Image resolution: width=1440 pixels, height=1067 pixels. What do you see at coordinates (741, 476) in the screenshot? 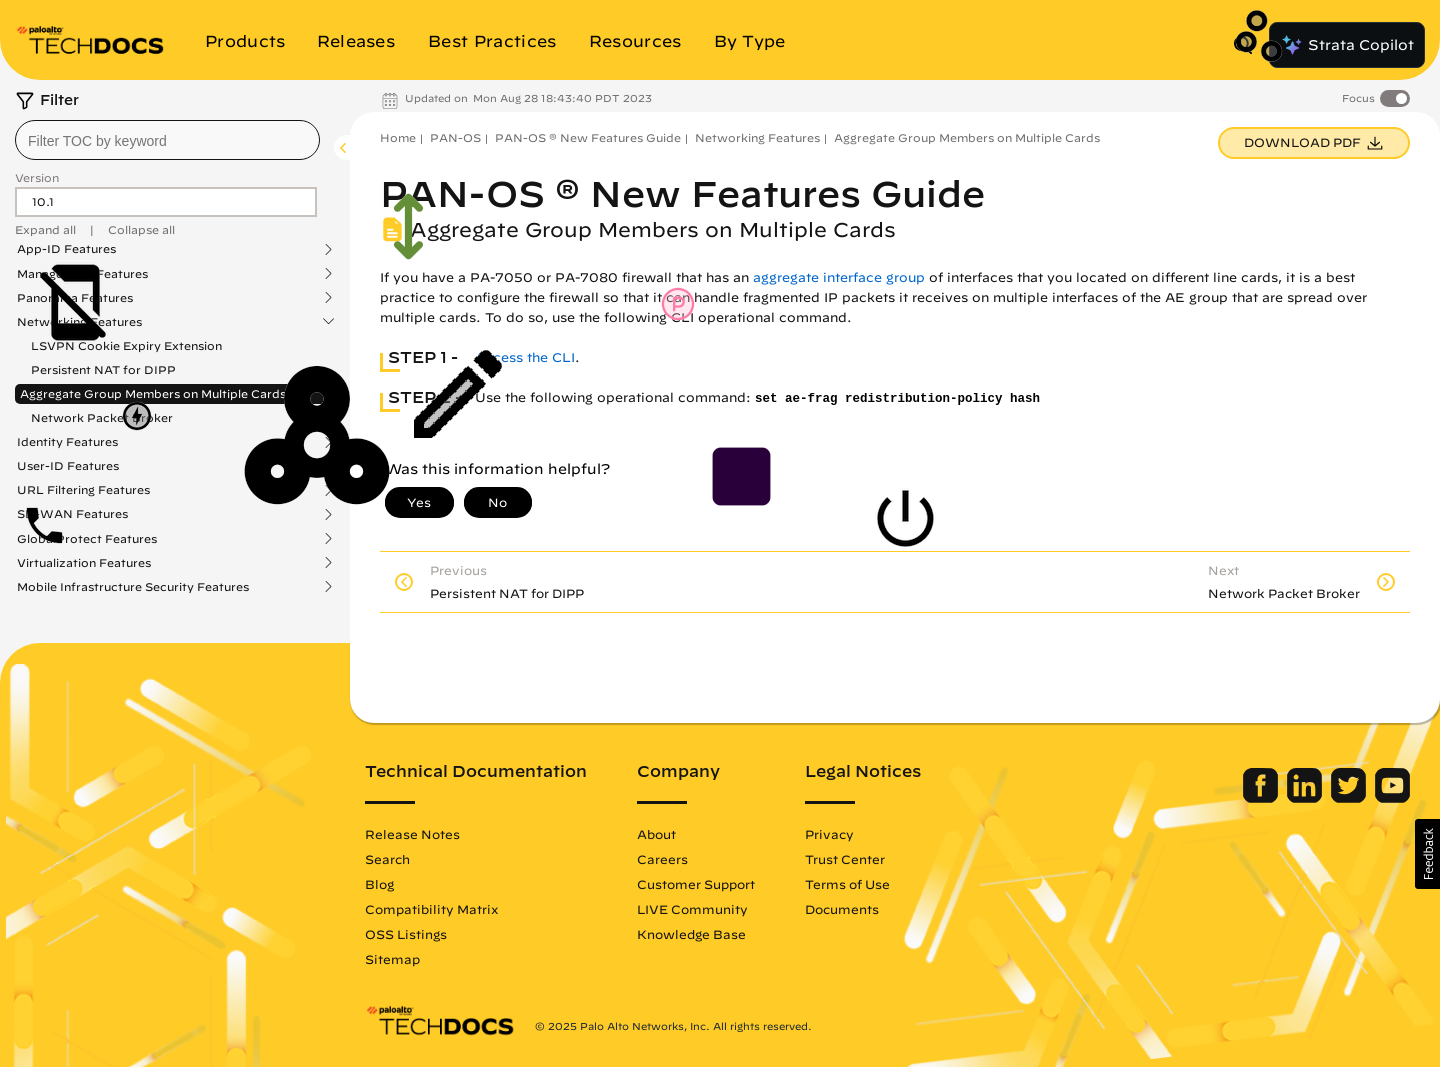
I see `stop media playback` at bounding box center [741, 476].